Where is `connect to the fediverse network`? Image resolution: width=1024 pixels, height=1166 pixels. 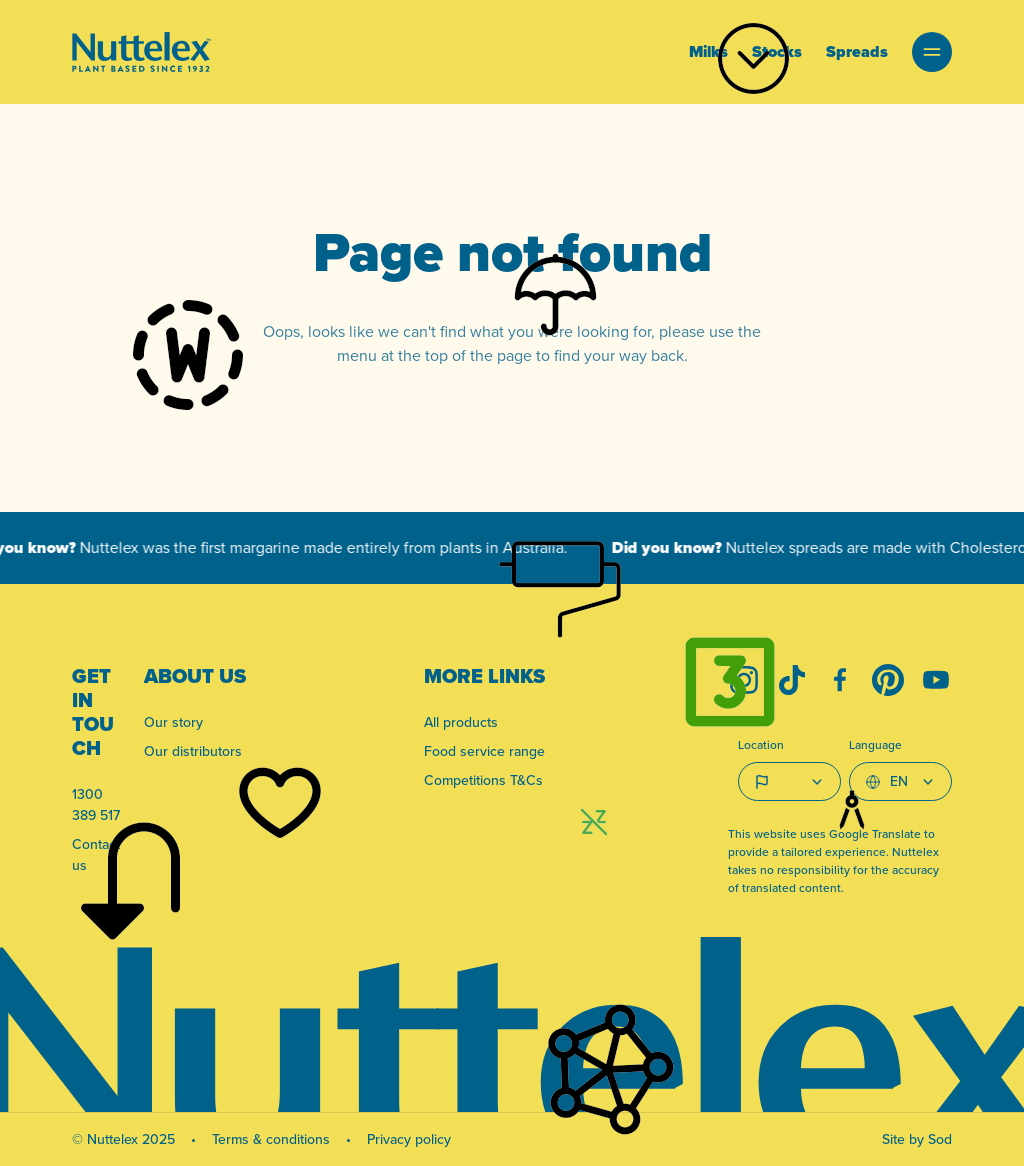
connect to the fediverse network is located at coordinates (608, 1069).